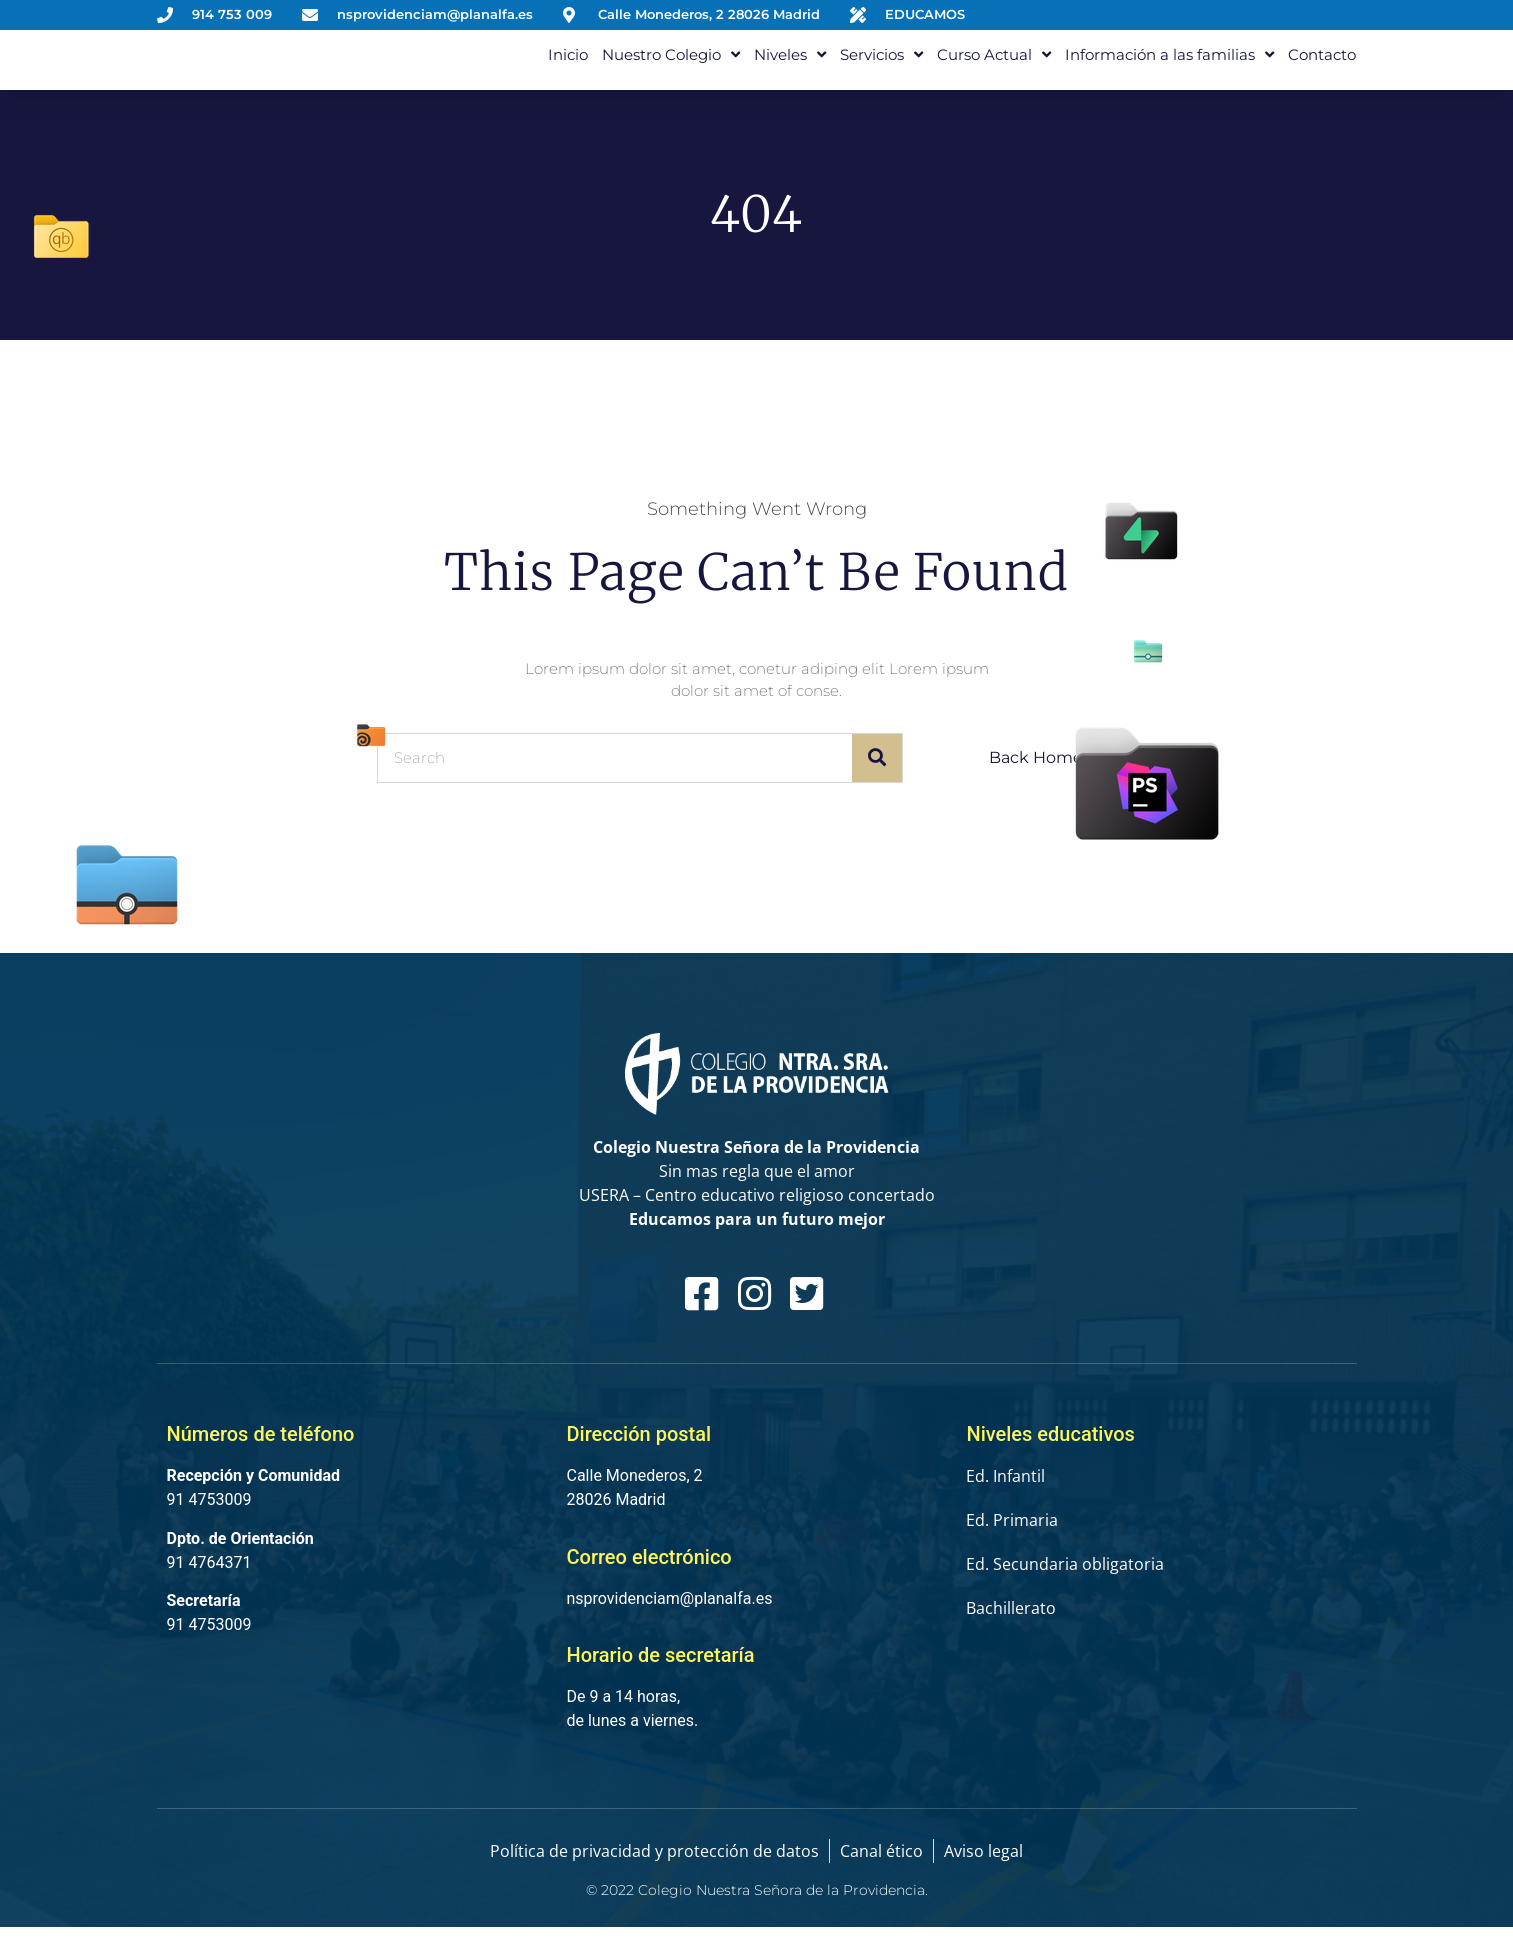 This screenshot has width=1513, height=1958. Describe the element at coordinates (1141, 533) in the screenshot. I see `open supabase project folder` at that location.